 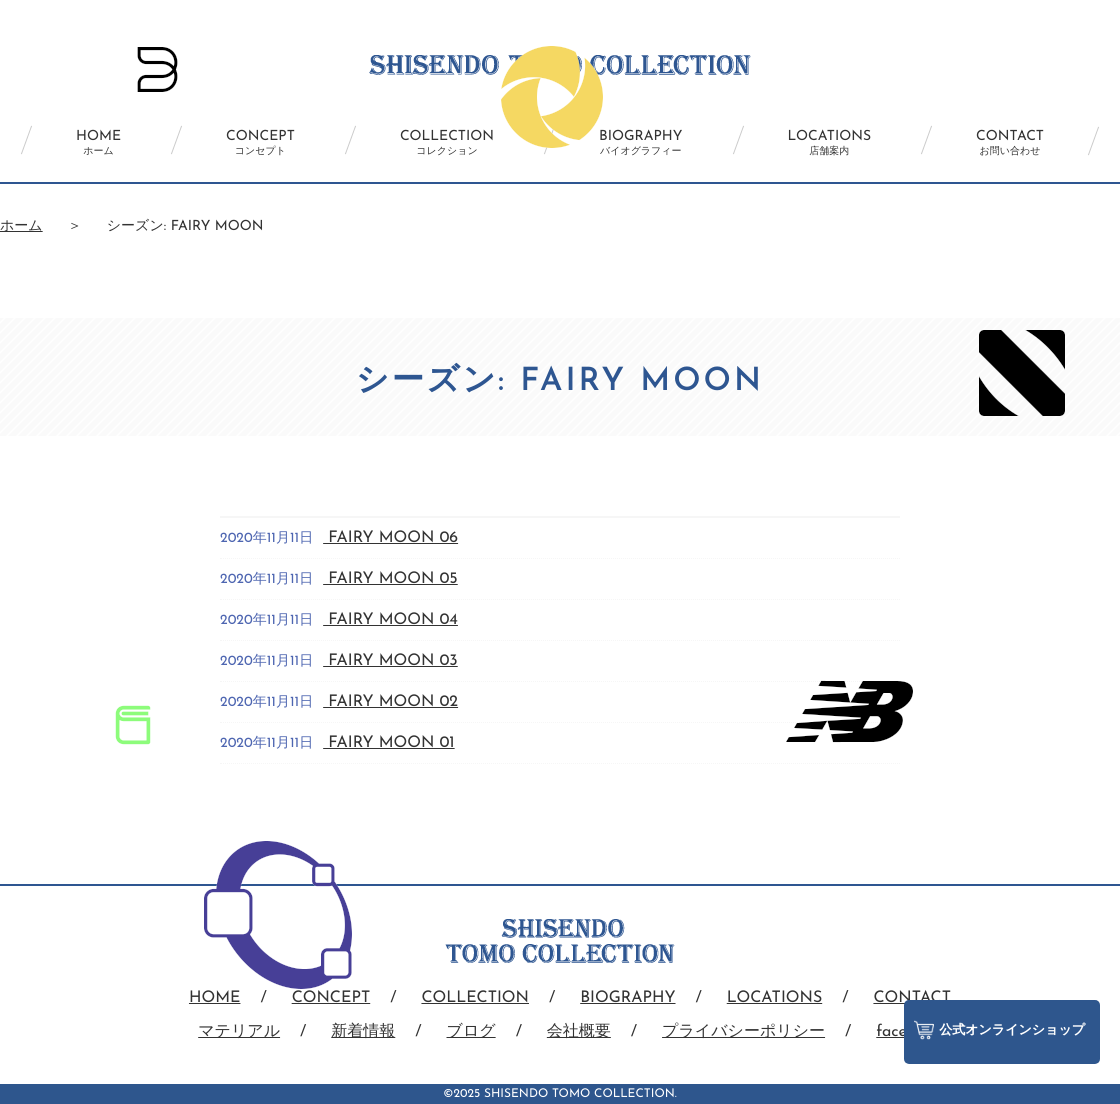 I want to click on open Apple News app, so click(x=1022, y=373).